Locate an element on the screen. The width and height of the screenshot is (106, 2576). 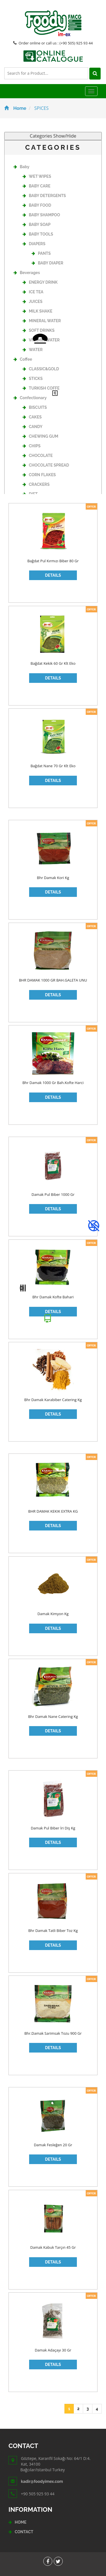
indicates a prison or correctional facility location is located at coordinates (23, 1288).